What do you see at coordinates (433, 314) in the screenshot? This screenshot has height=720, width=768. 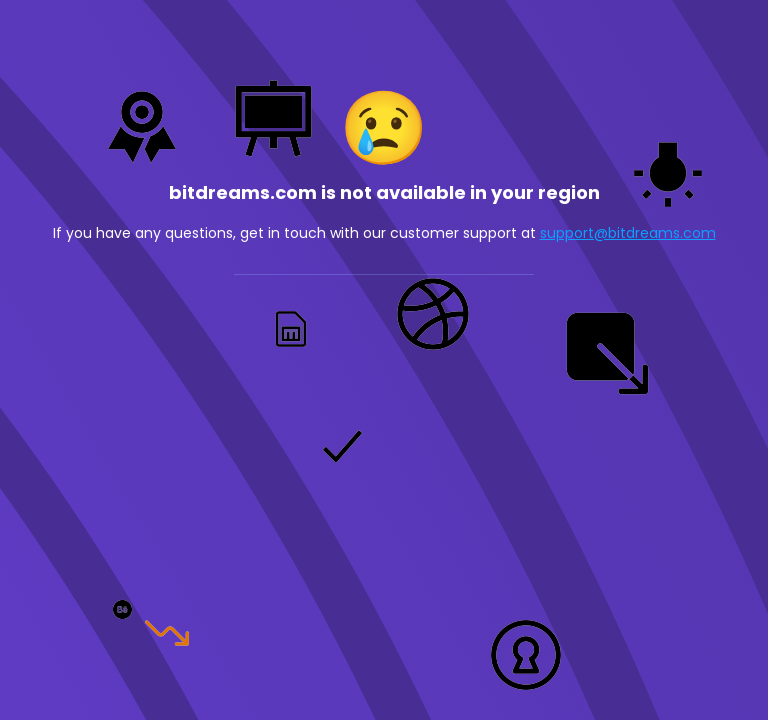 I see `view dribbble profile` at bounding box center [433, 314].